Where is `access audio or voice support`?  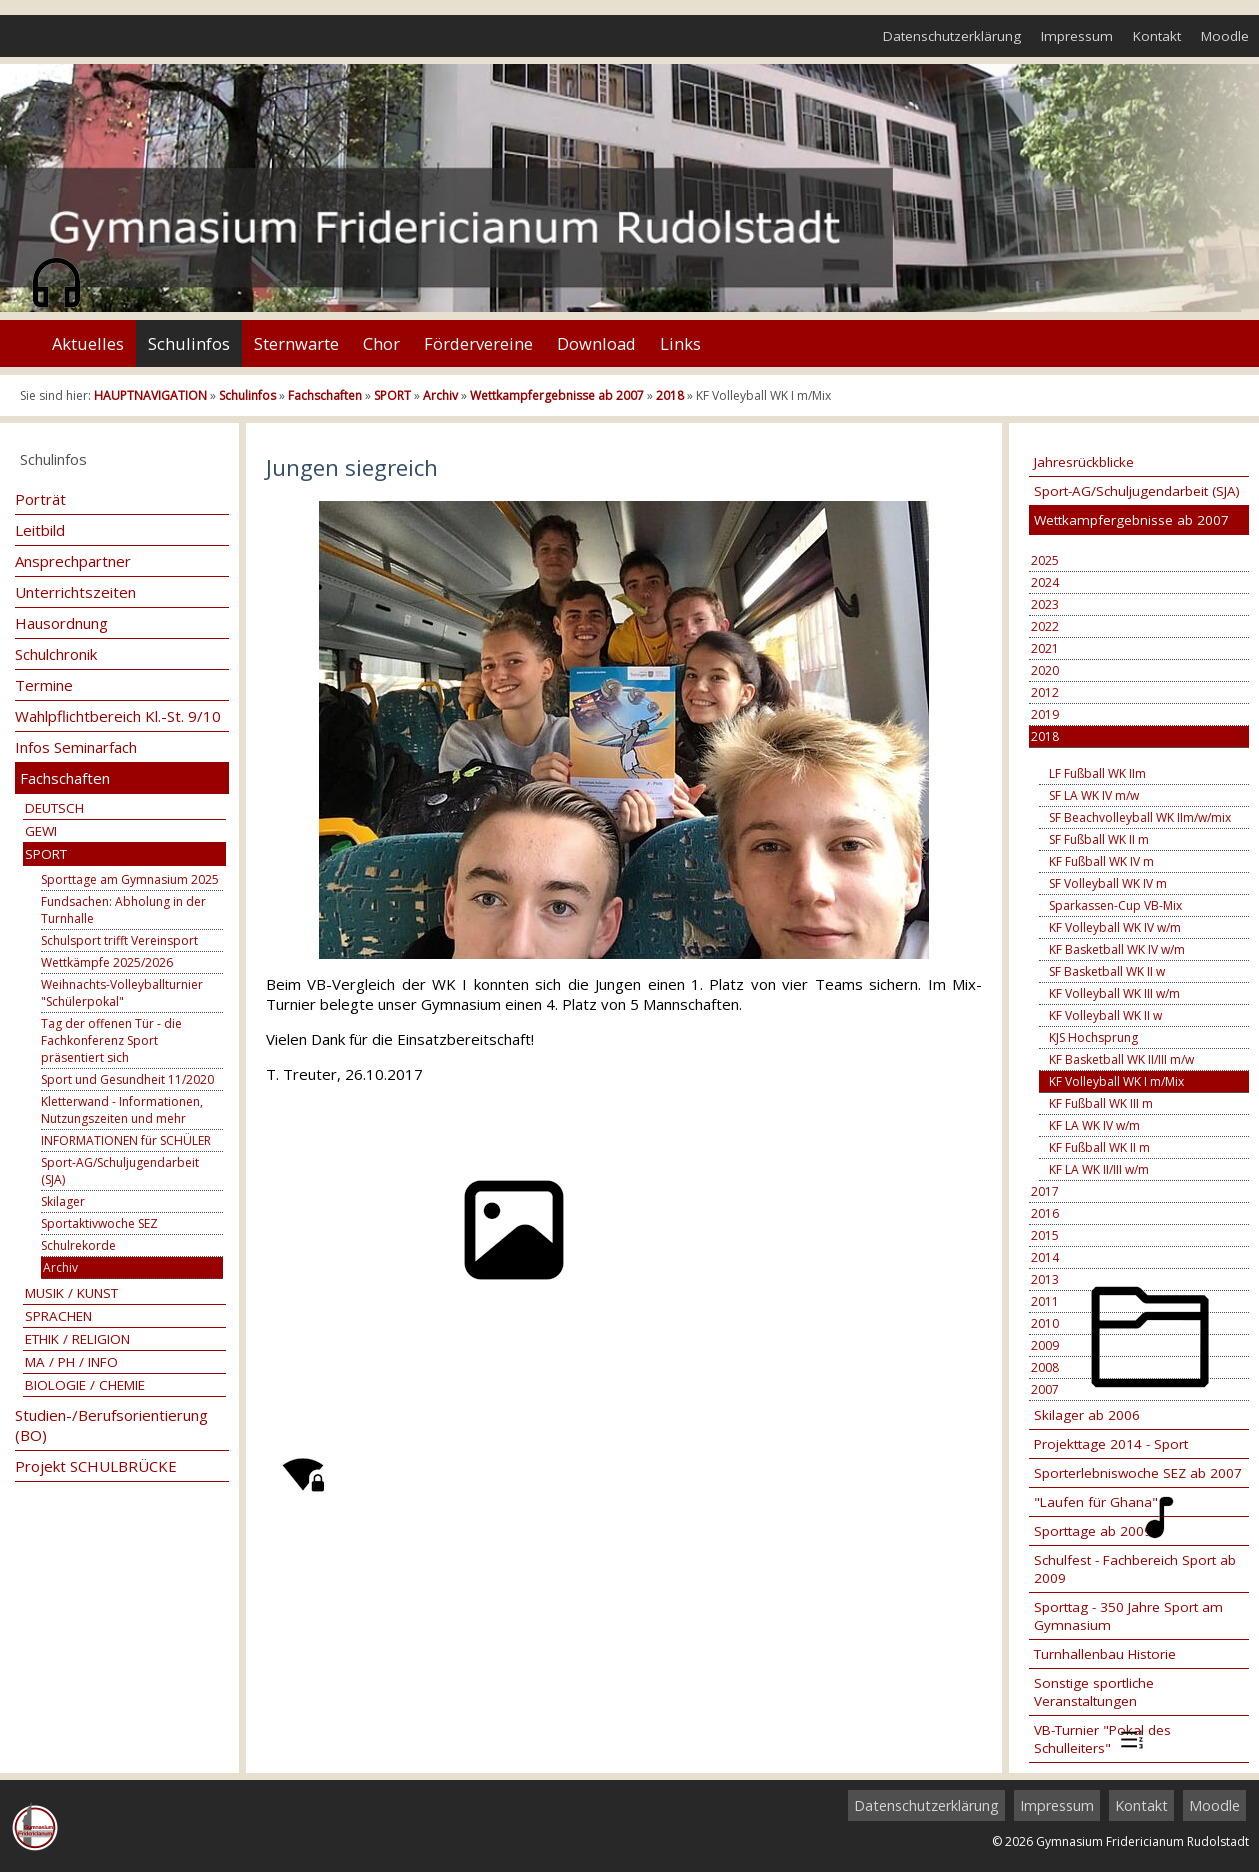
access audio or voice support is located at coordinates (56, 286).